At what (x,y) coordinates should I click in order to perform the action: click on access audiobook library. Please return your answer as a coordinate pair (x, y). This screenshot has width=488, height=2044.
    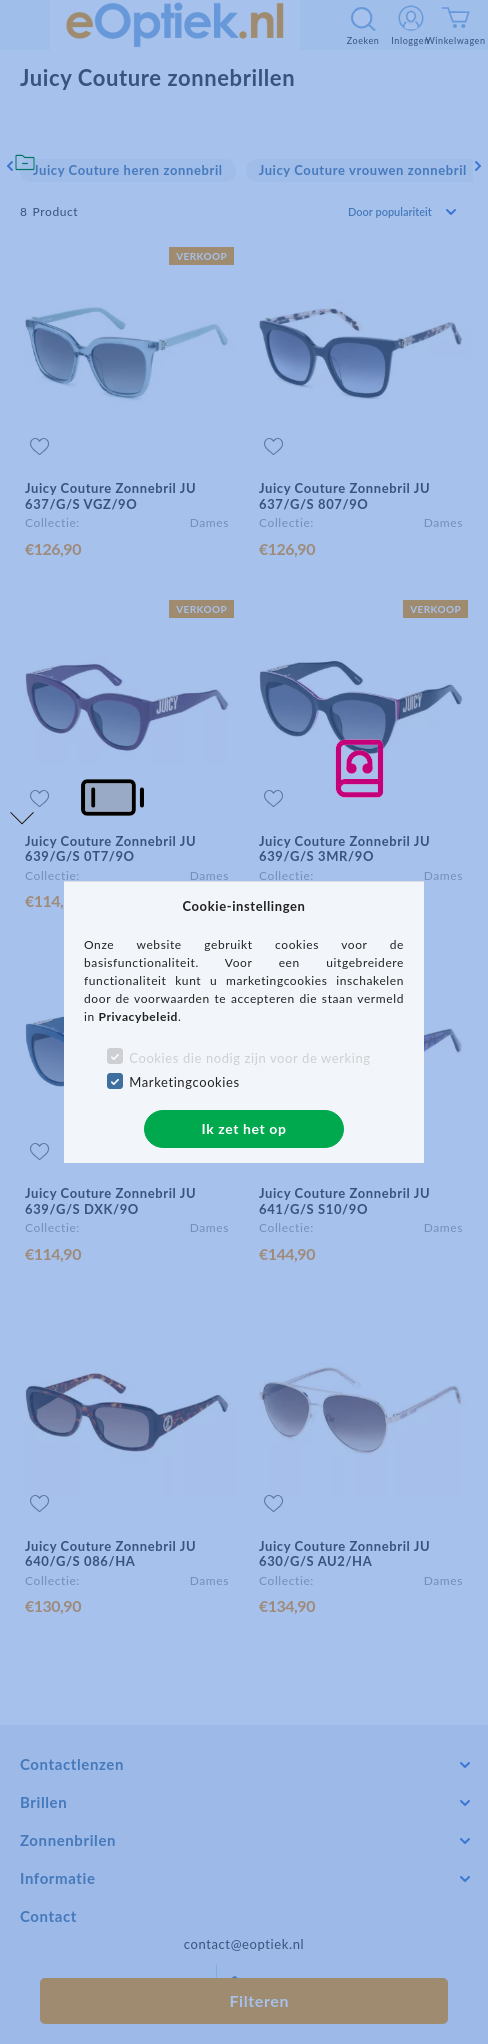
    Looking at the image, I should click on (359, 768).